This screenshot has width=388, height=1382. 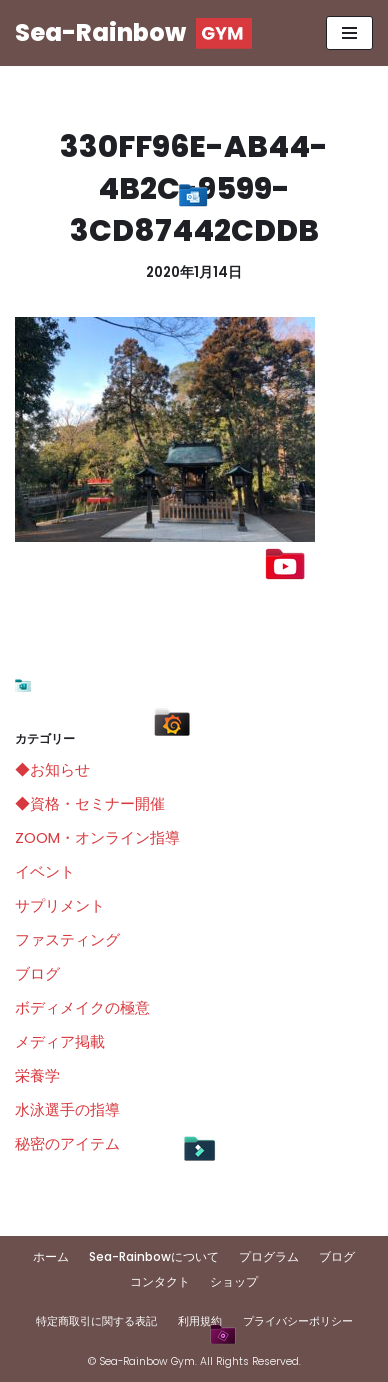 What do you see at coordinates (172, 723) in the screenshot?
I see `open grafana project folder` at bounding box center [172, 723].